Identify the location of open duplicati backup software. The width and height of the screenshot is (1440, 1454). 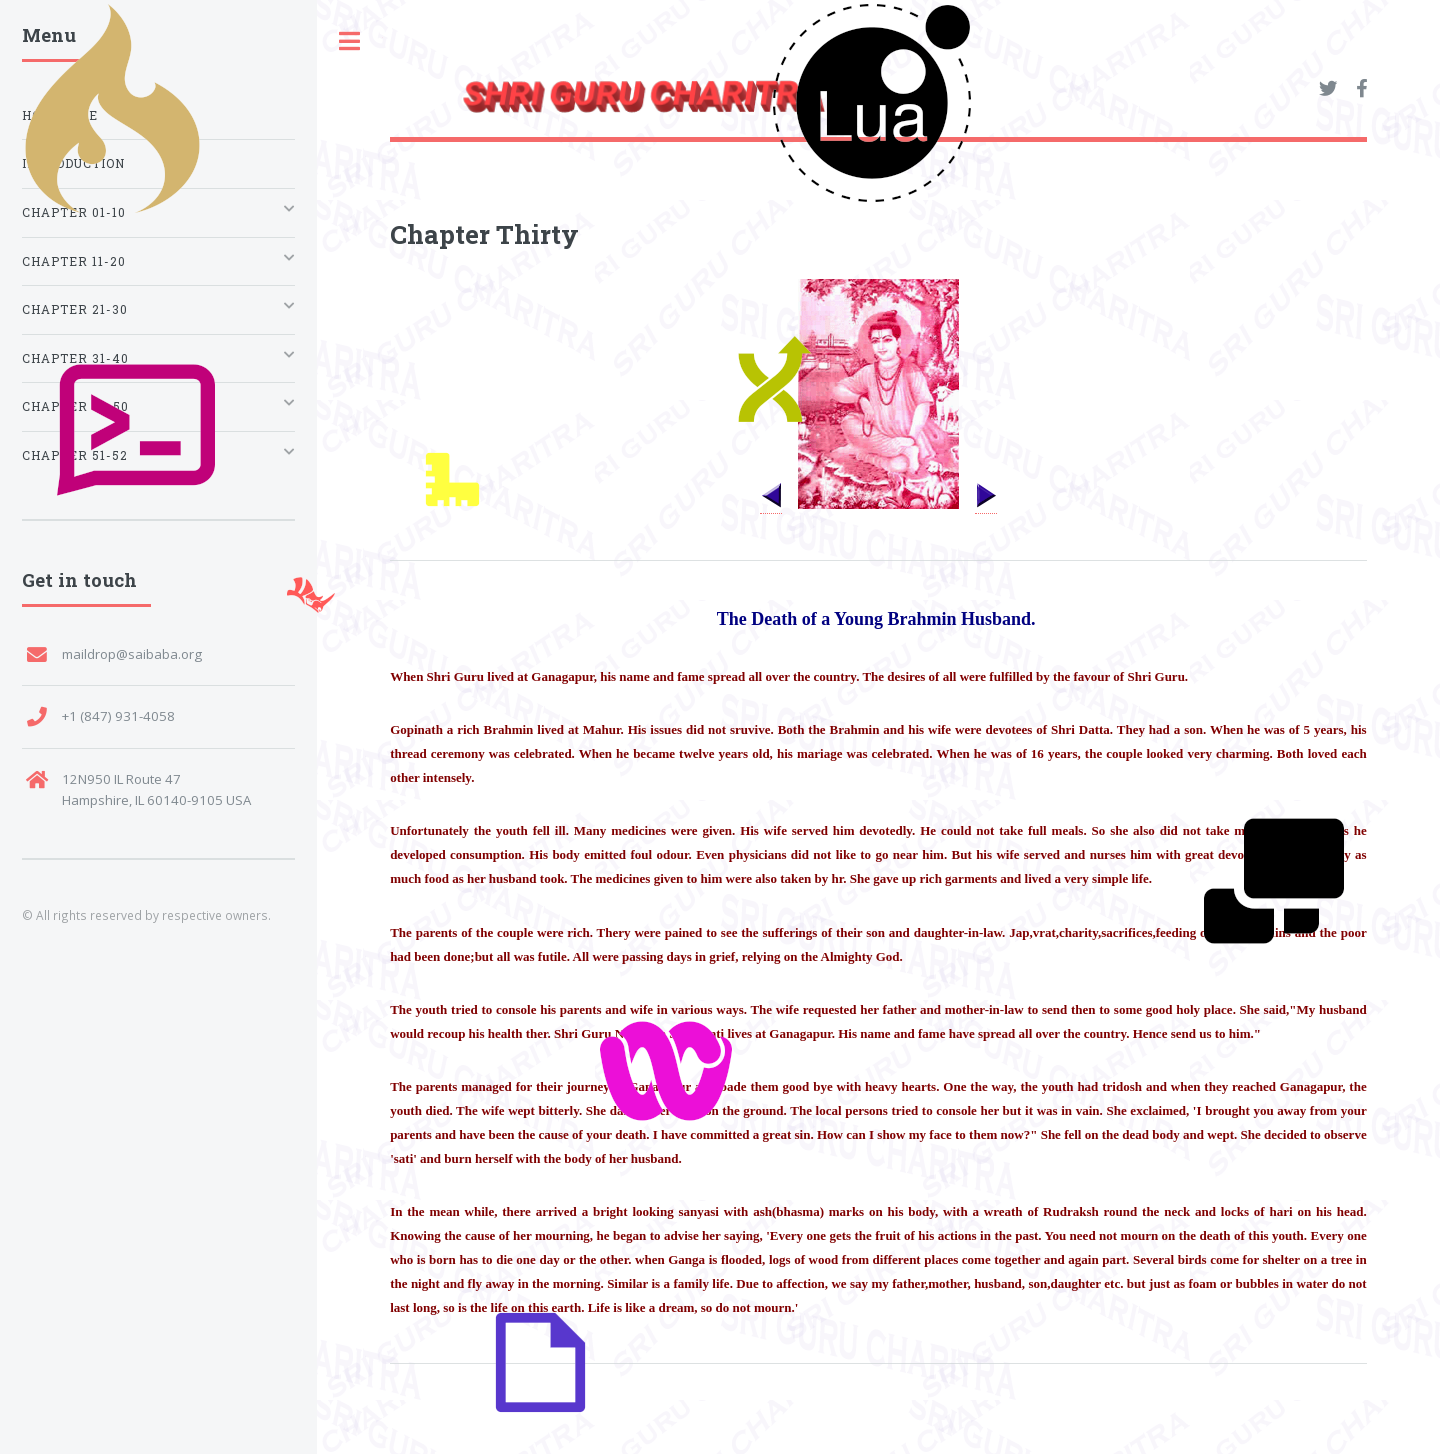
(1274, 881).